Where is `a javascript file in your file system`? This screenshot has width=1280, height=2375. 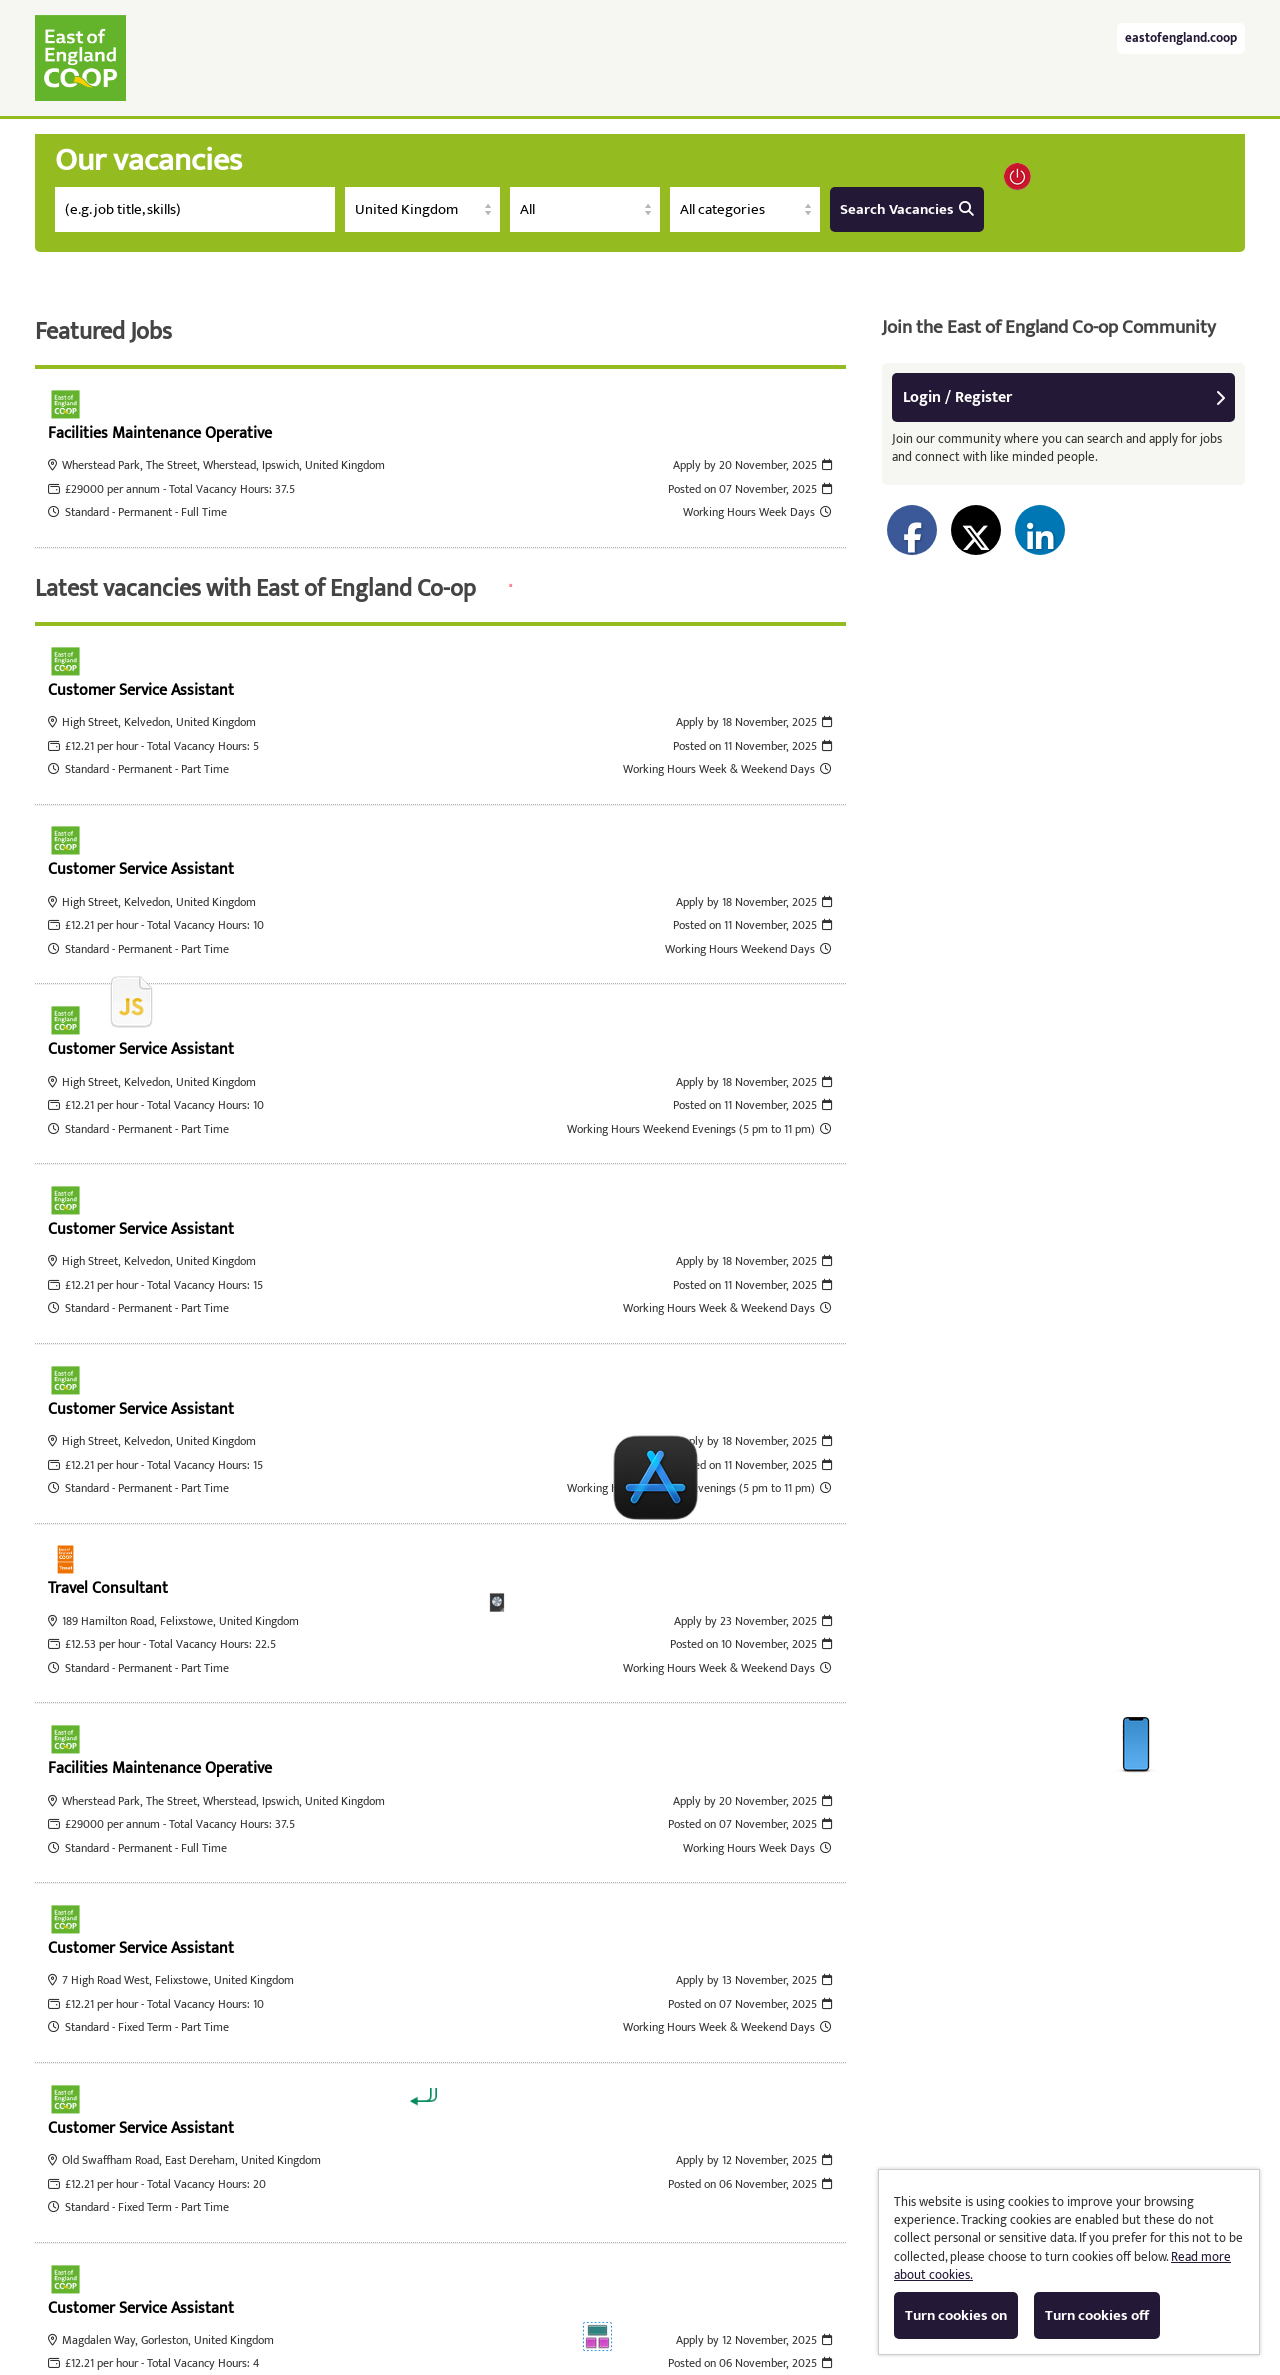 a javascript file in your file system is located at coordinates (131, 1001).